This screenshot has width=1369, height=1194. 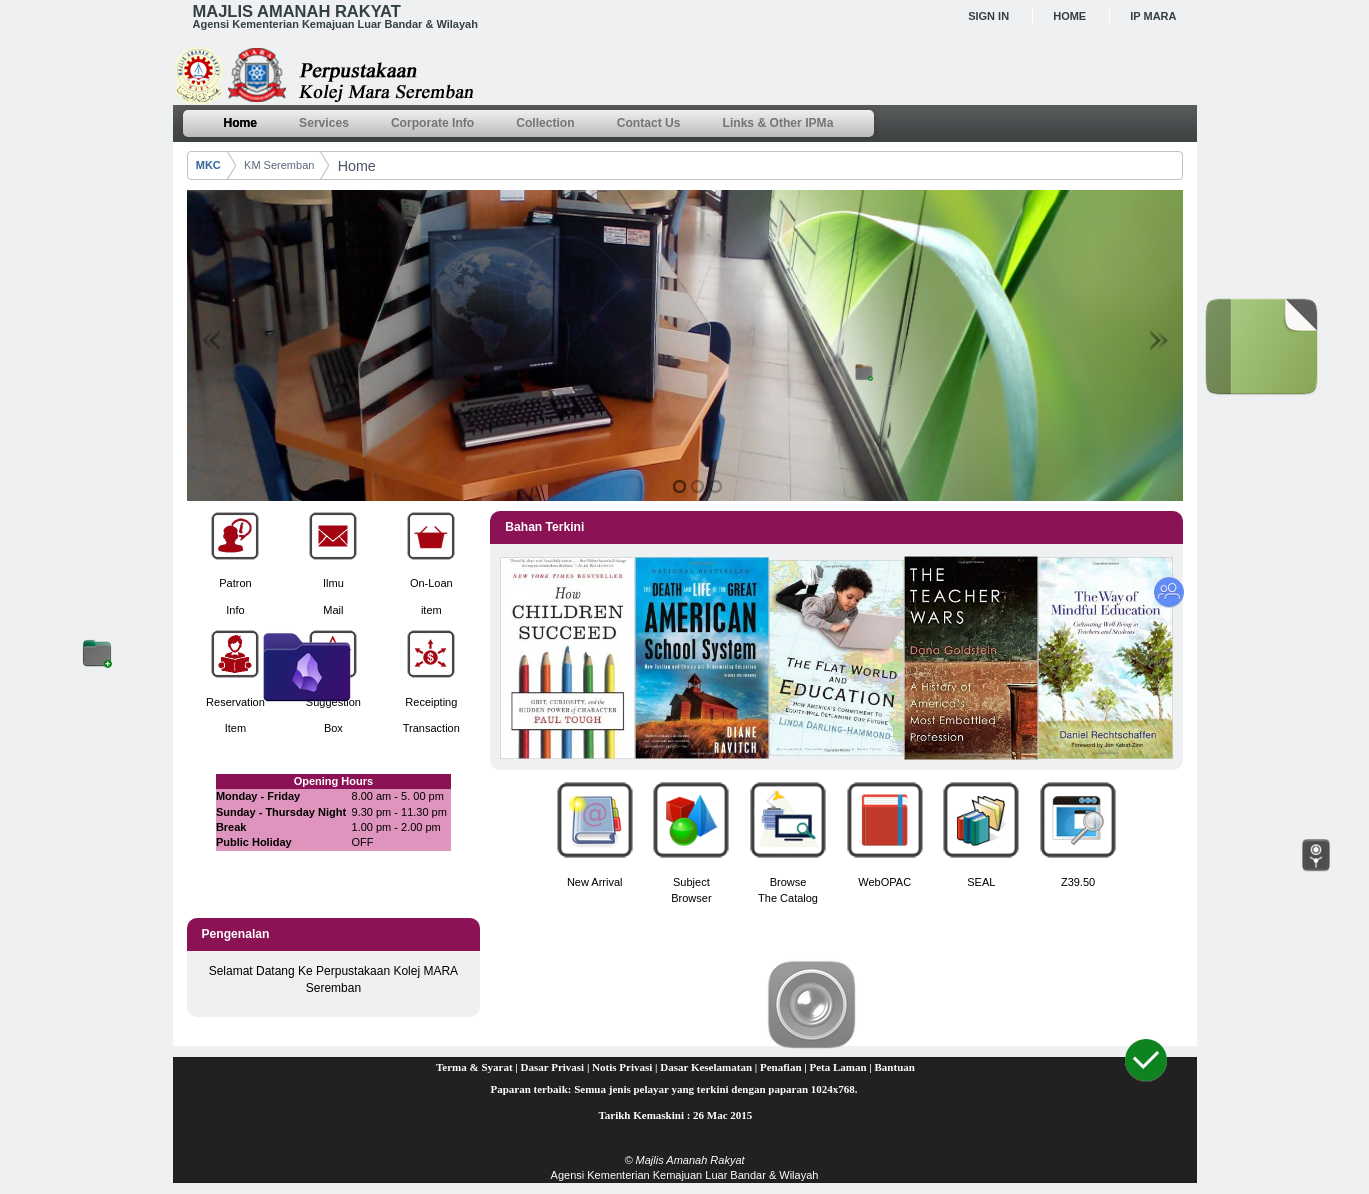 What do you see at coordinates (1146, 1060) in the screenshot?
I see `indicates a default or selected item` at bounding box center [1146, 1060].